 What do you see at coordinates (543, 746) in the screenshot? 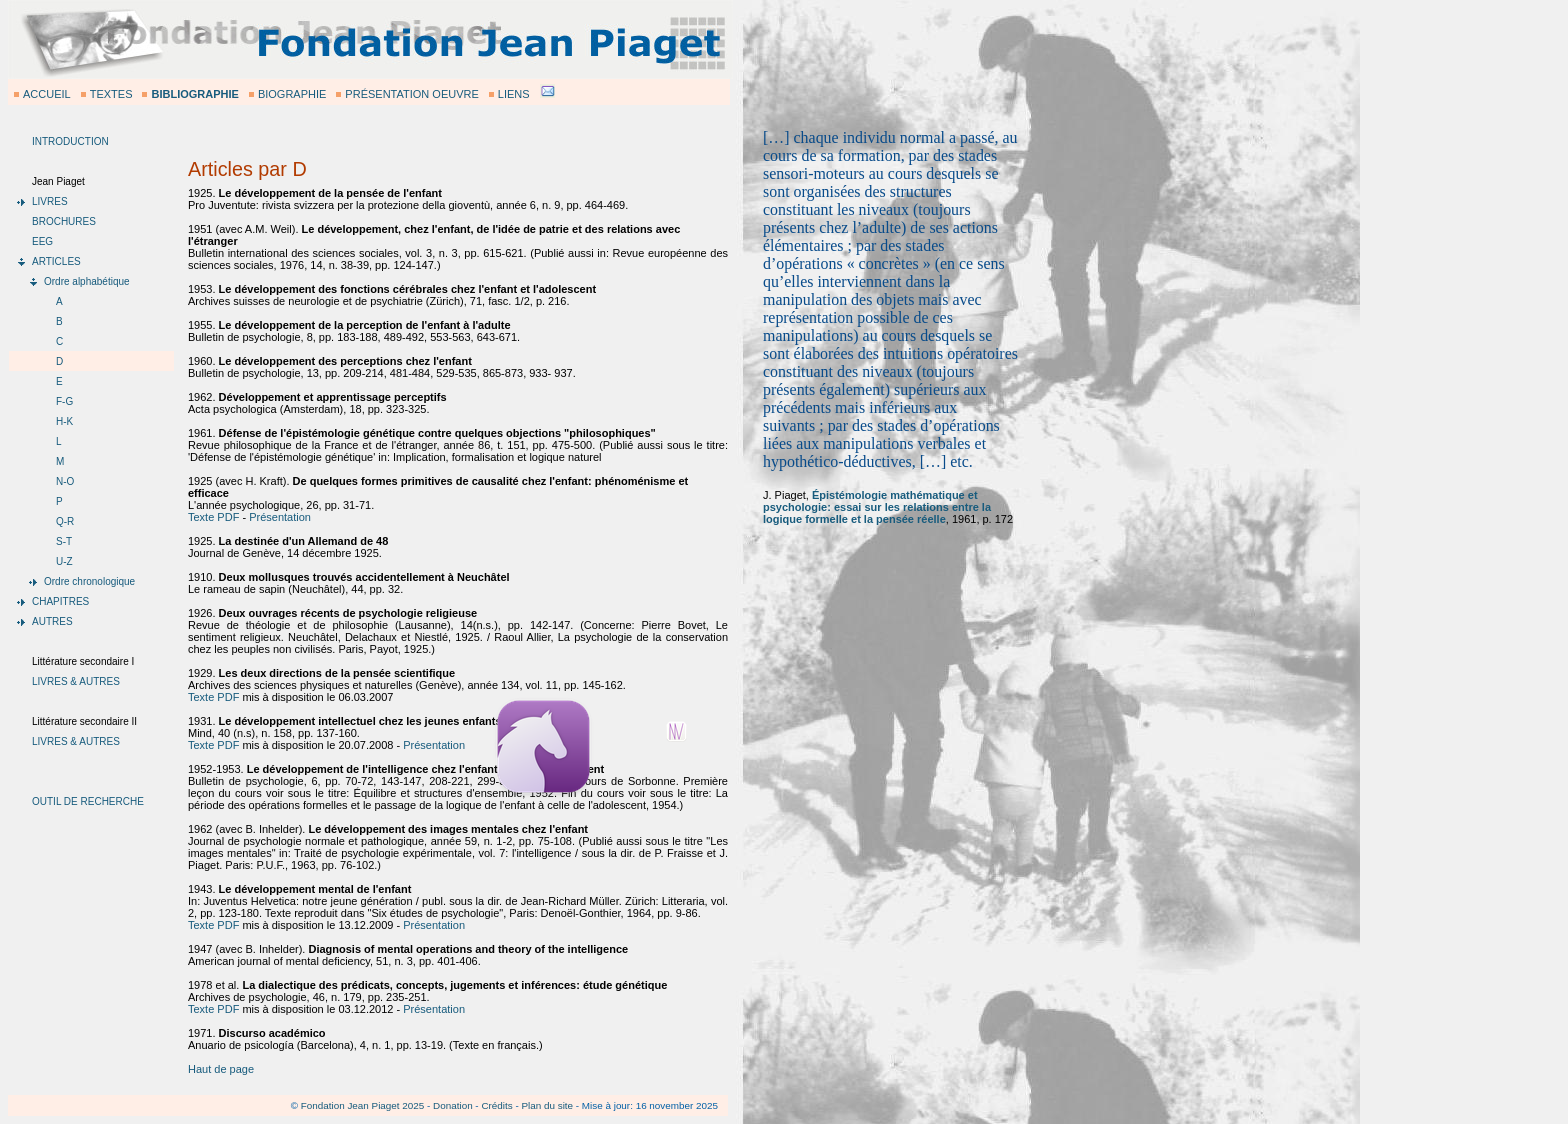
I see `open anjuta integrated development environment` at bounding box center [543, 746].